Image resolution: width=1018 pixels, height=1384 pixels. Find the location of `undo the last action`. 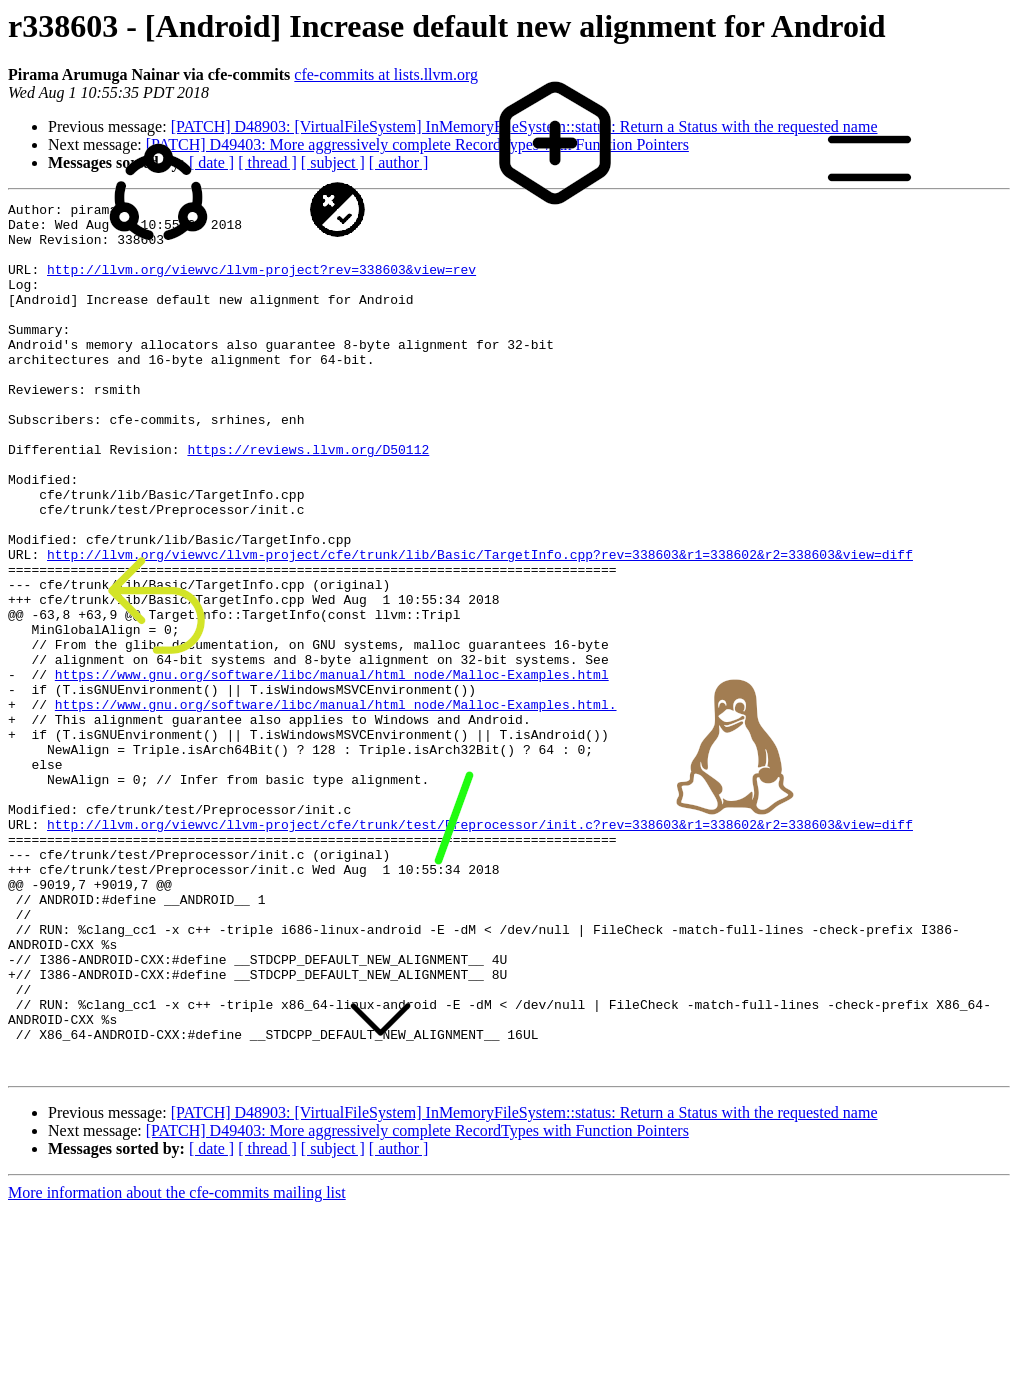

undo the last action is located at coordinates (156, 605).